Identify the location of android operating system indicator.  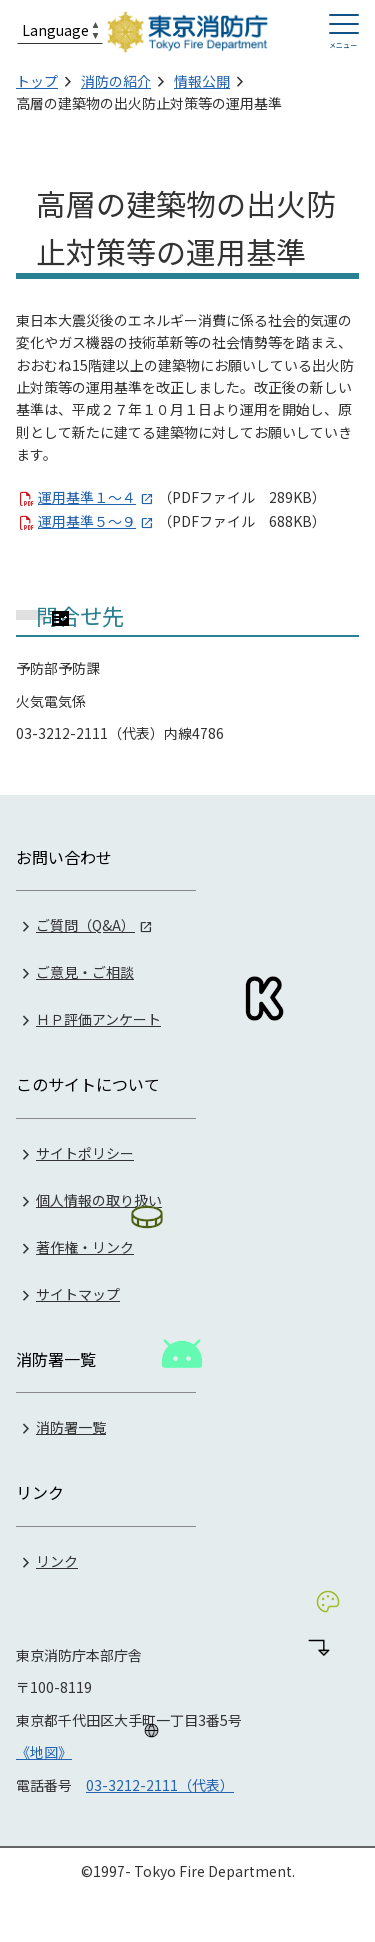
(182, 1355).